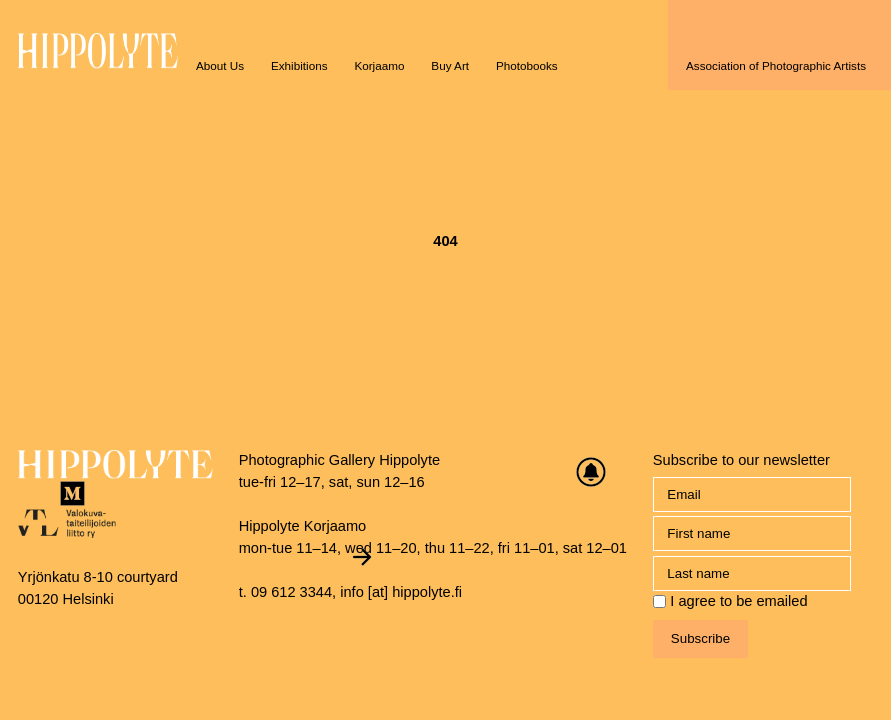 The height and width of the screenshot is (720, 891). What do you see at coordinates (72, 493) in the screenshot?
I see `open the Medium app` at bounding box center [72, 493].